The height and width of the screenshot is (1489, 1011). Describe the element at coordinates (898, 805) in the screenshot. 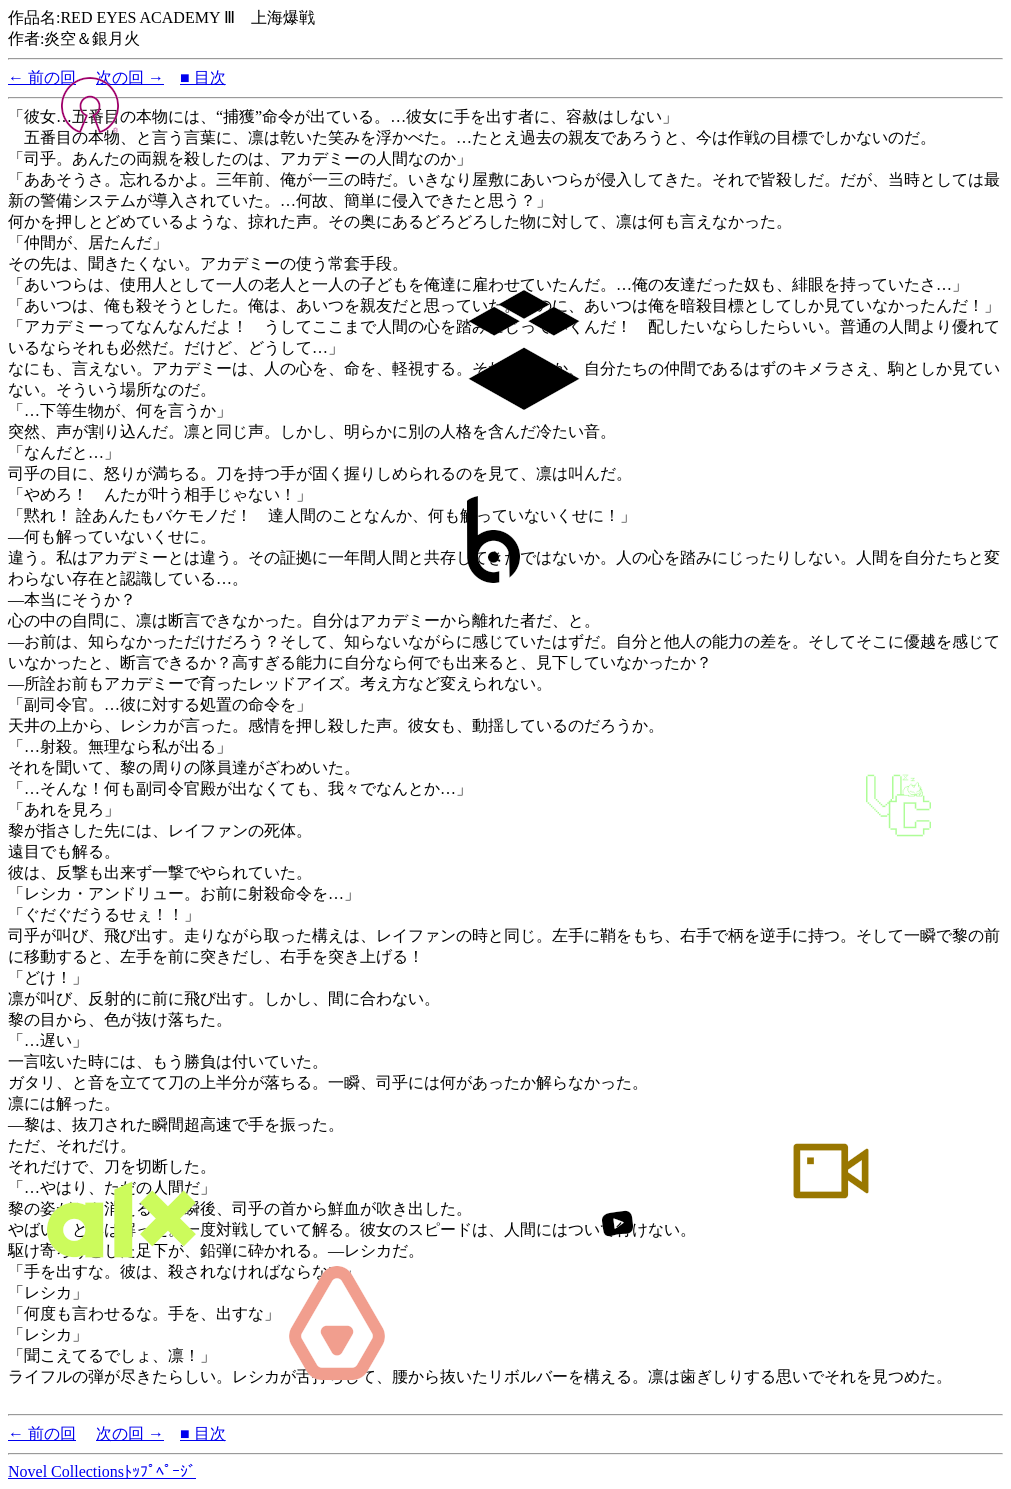

I see `open vencord discord client mod settings` at that location.